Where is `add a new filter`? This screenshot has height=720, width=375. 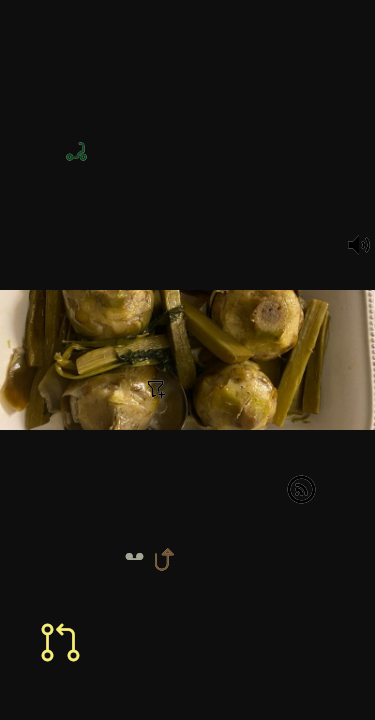
add a new filter is located at coordinates (155, 388).